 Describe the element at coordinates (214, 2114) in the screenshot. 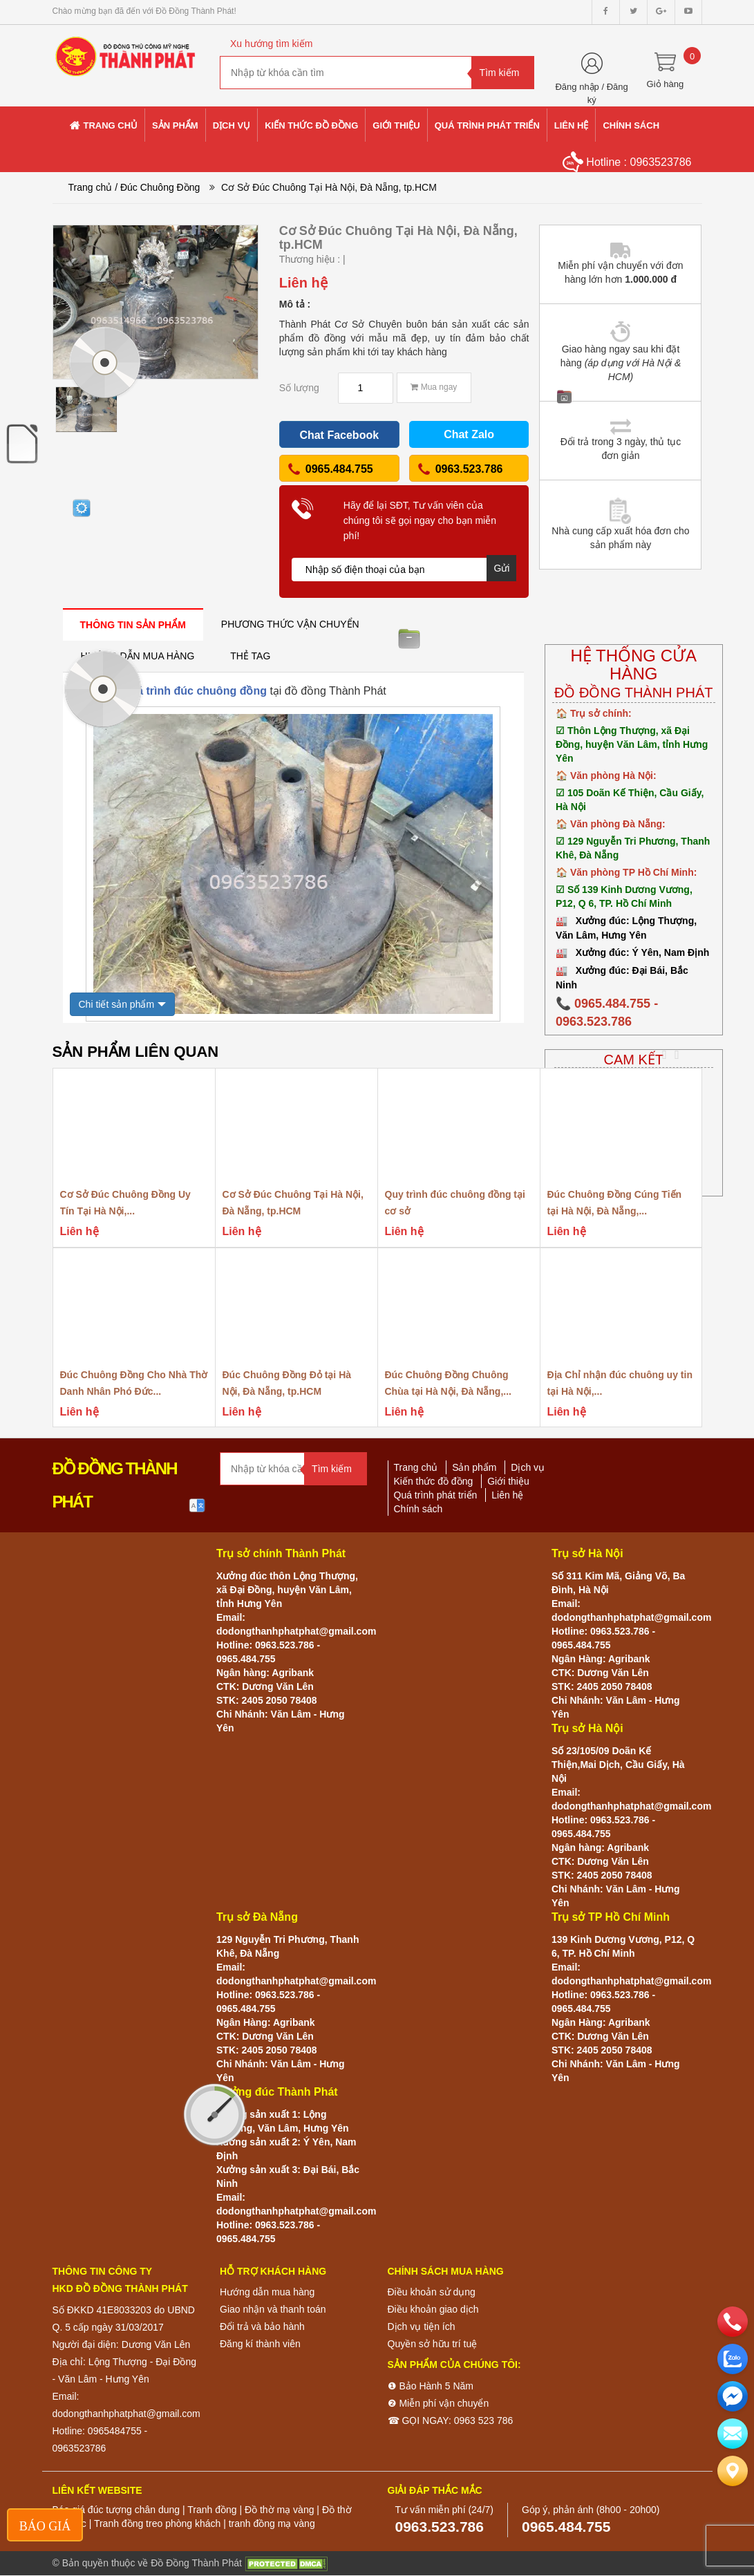

I see `open sysprof system profiler application` at that location.